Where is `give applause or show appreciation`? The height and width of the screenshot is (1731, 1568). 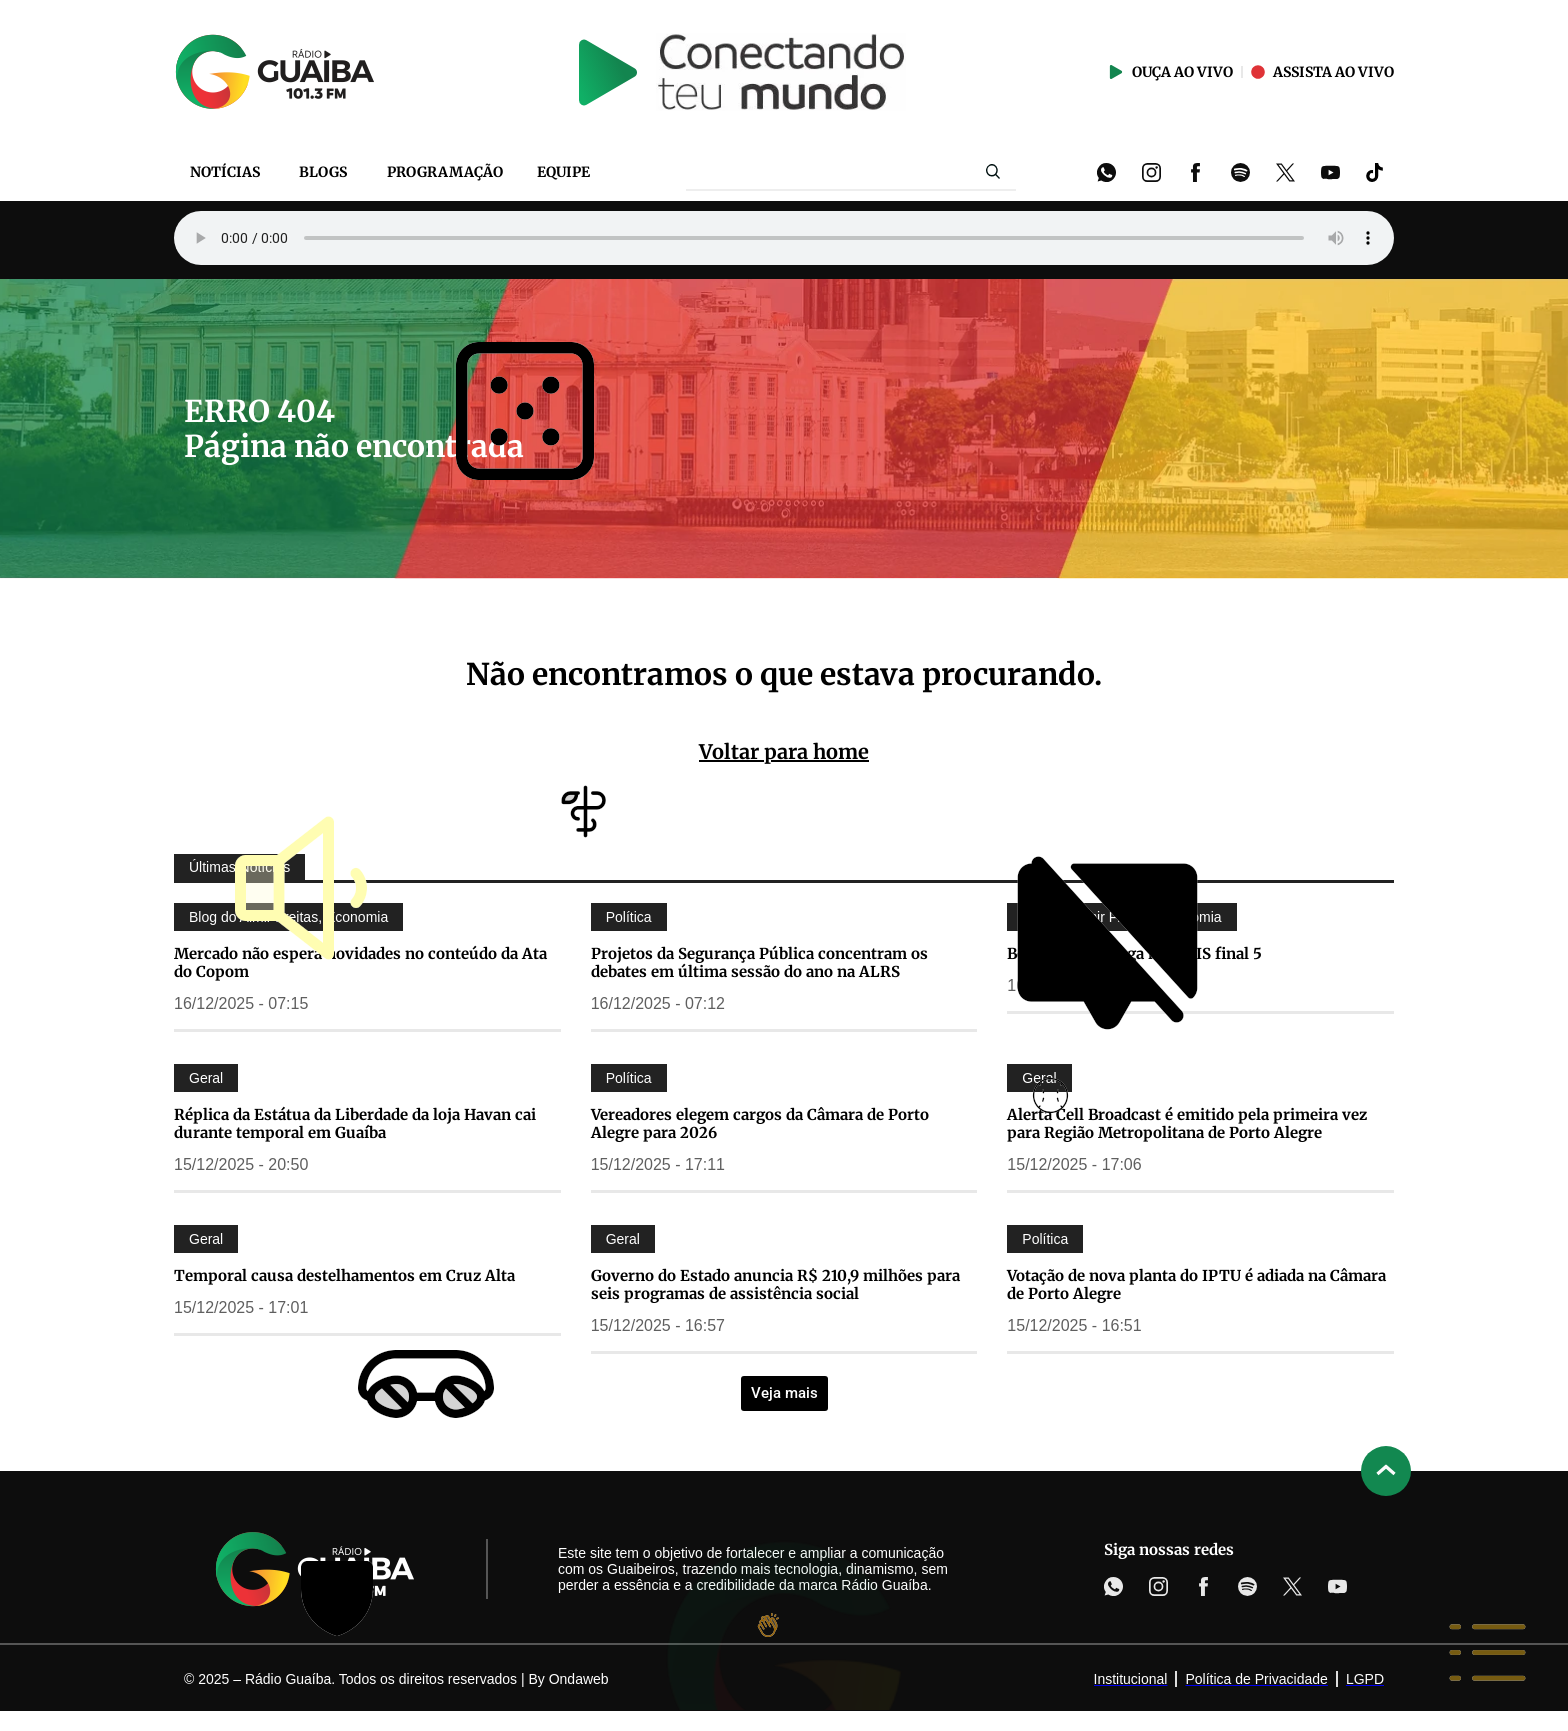 give applause or show appreciation is located at coordinates (768, 1625).